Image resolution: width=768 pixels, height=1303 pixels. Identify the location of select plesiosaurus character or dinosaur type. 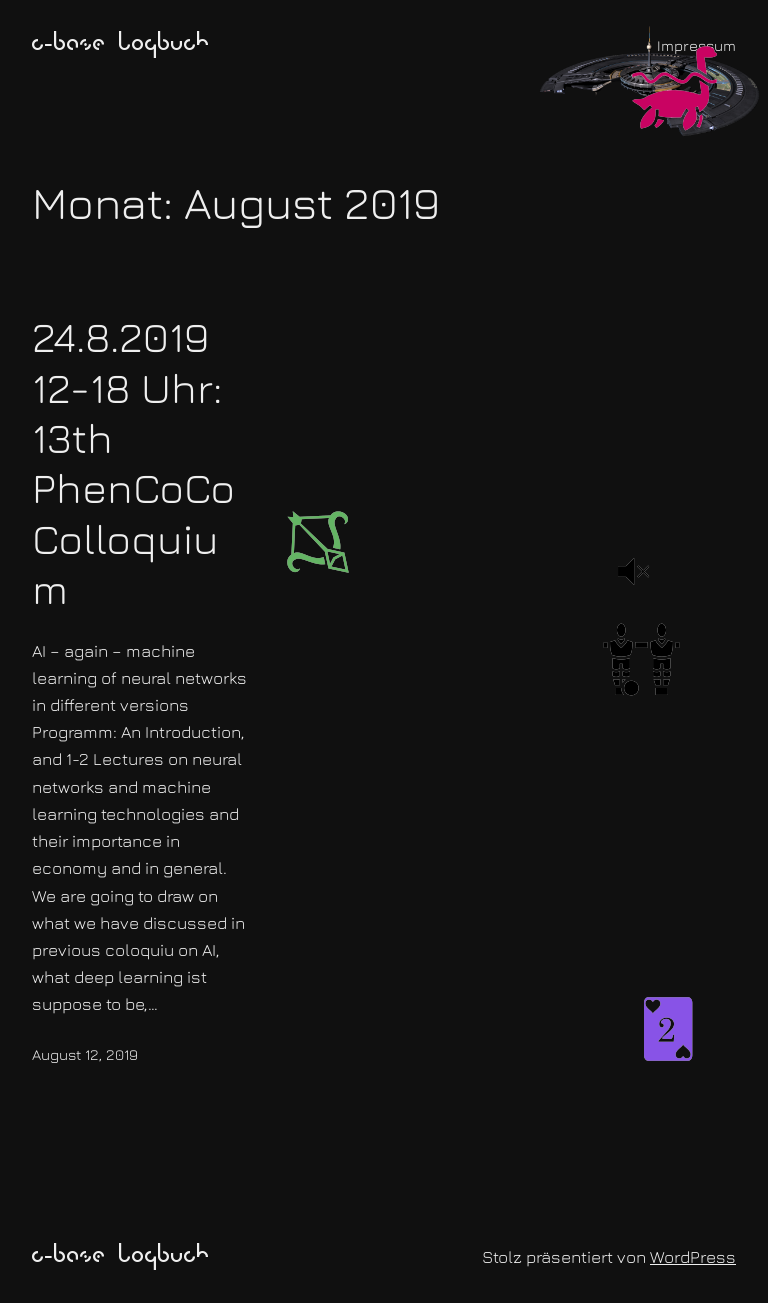
(674, 87).